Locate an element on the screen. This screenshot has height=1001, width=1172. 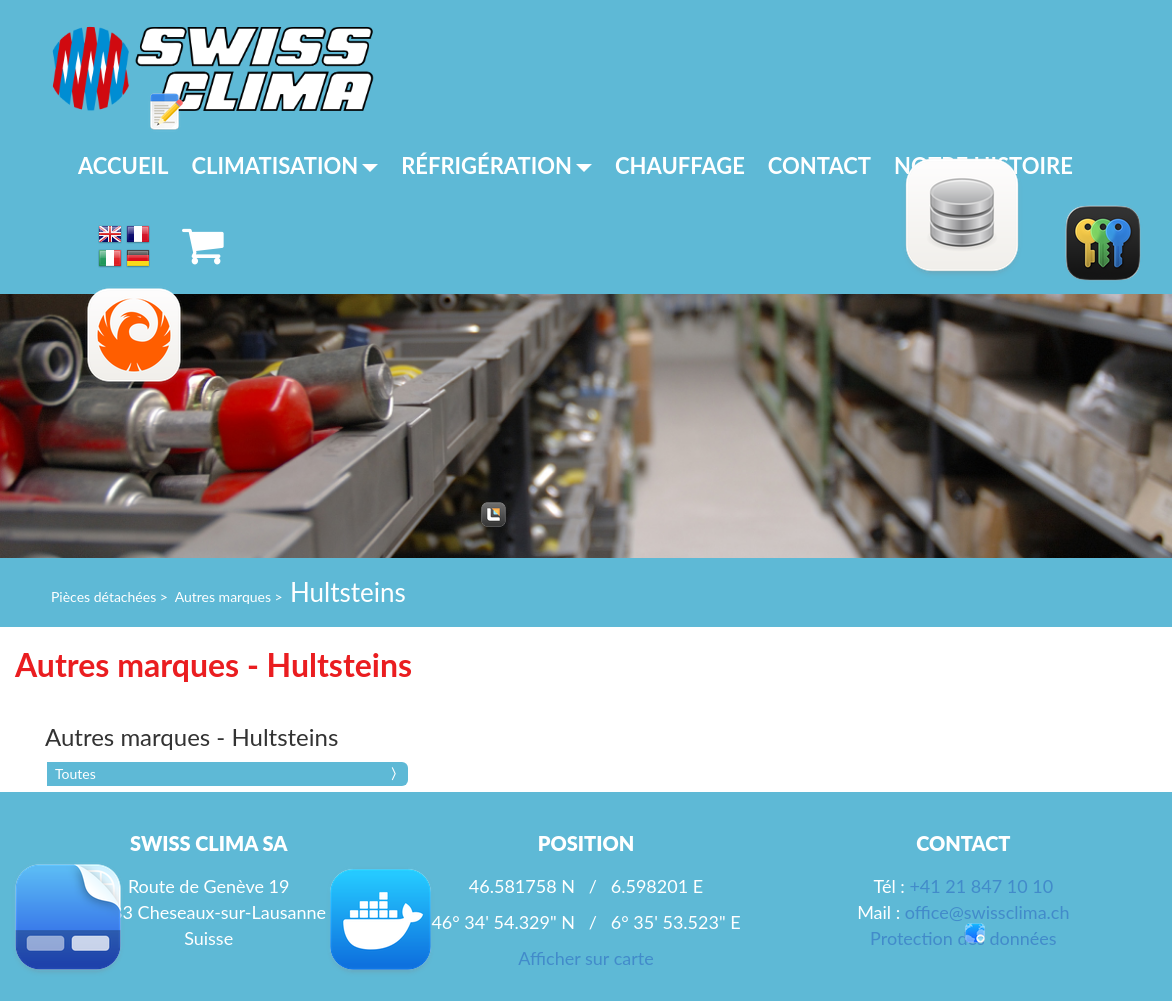
open knemo network monitoring app is located at coordinates (975, 933).